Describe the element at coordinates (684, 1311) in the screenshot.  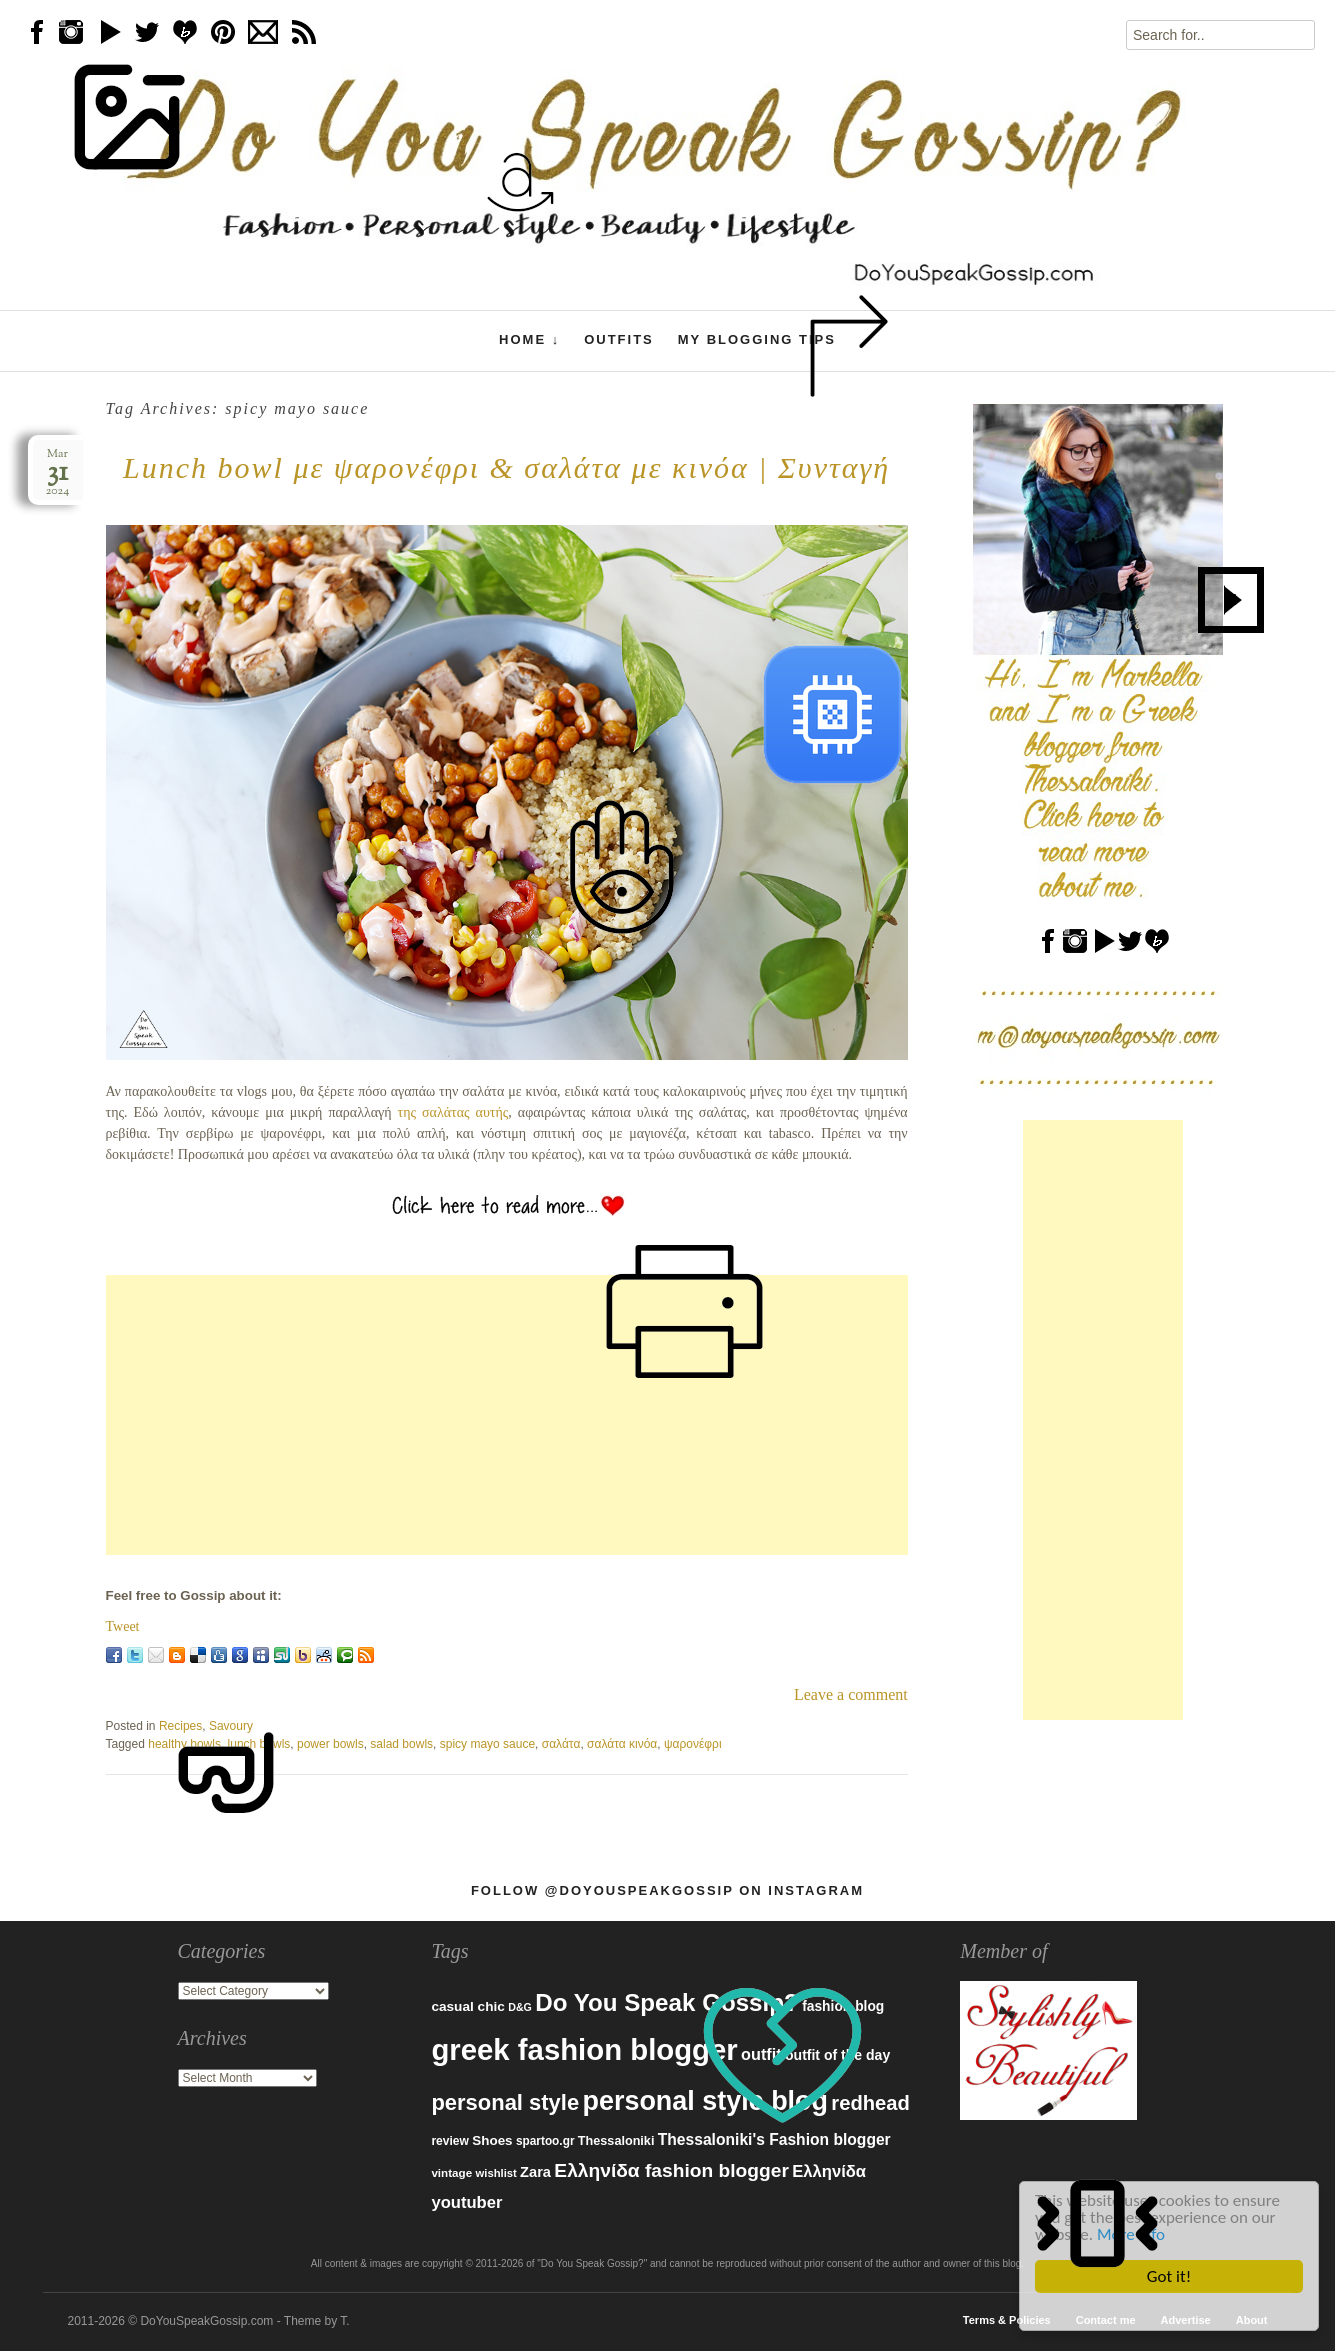
I see `print the current document` at that location.